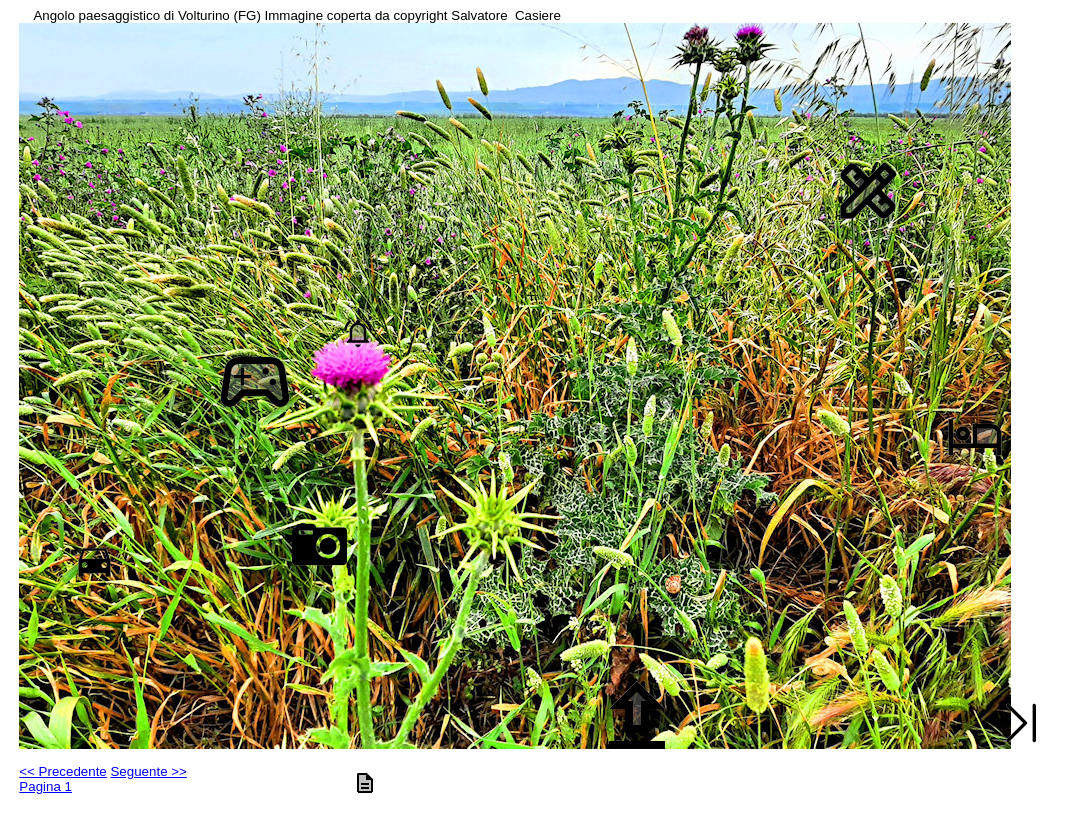 The height and width of the screenshot is (817, 1091). Describe the element at coordinates (319, 544) in the screenshot. I see `take a photo or capture image` at that location.